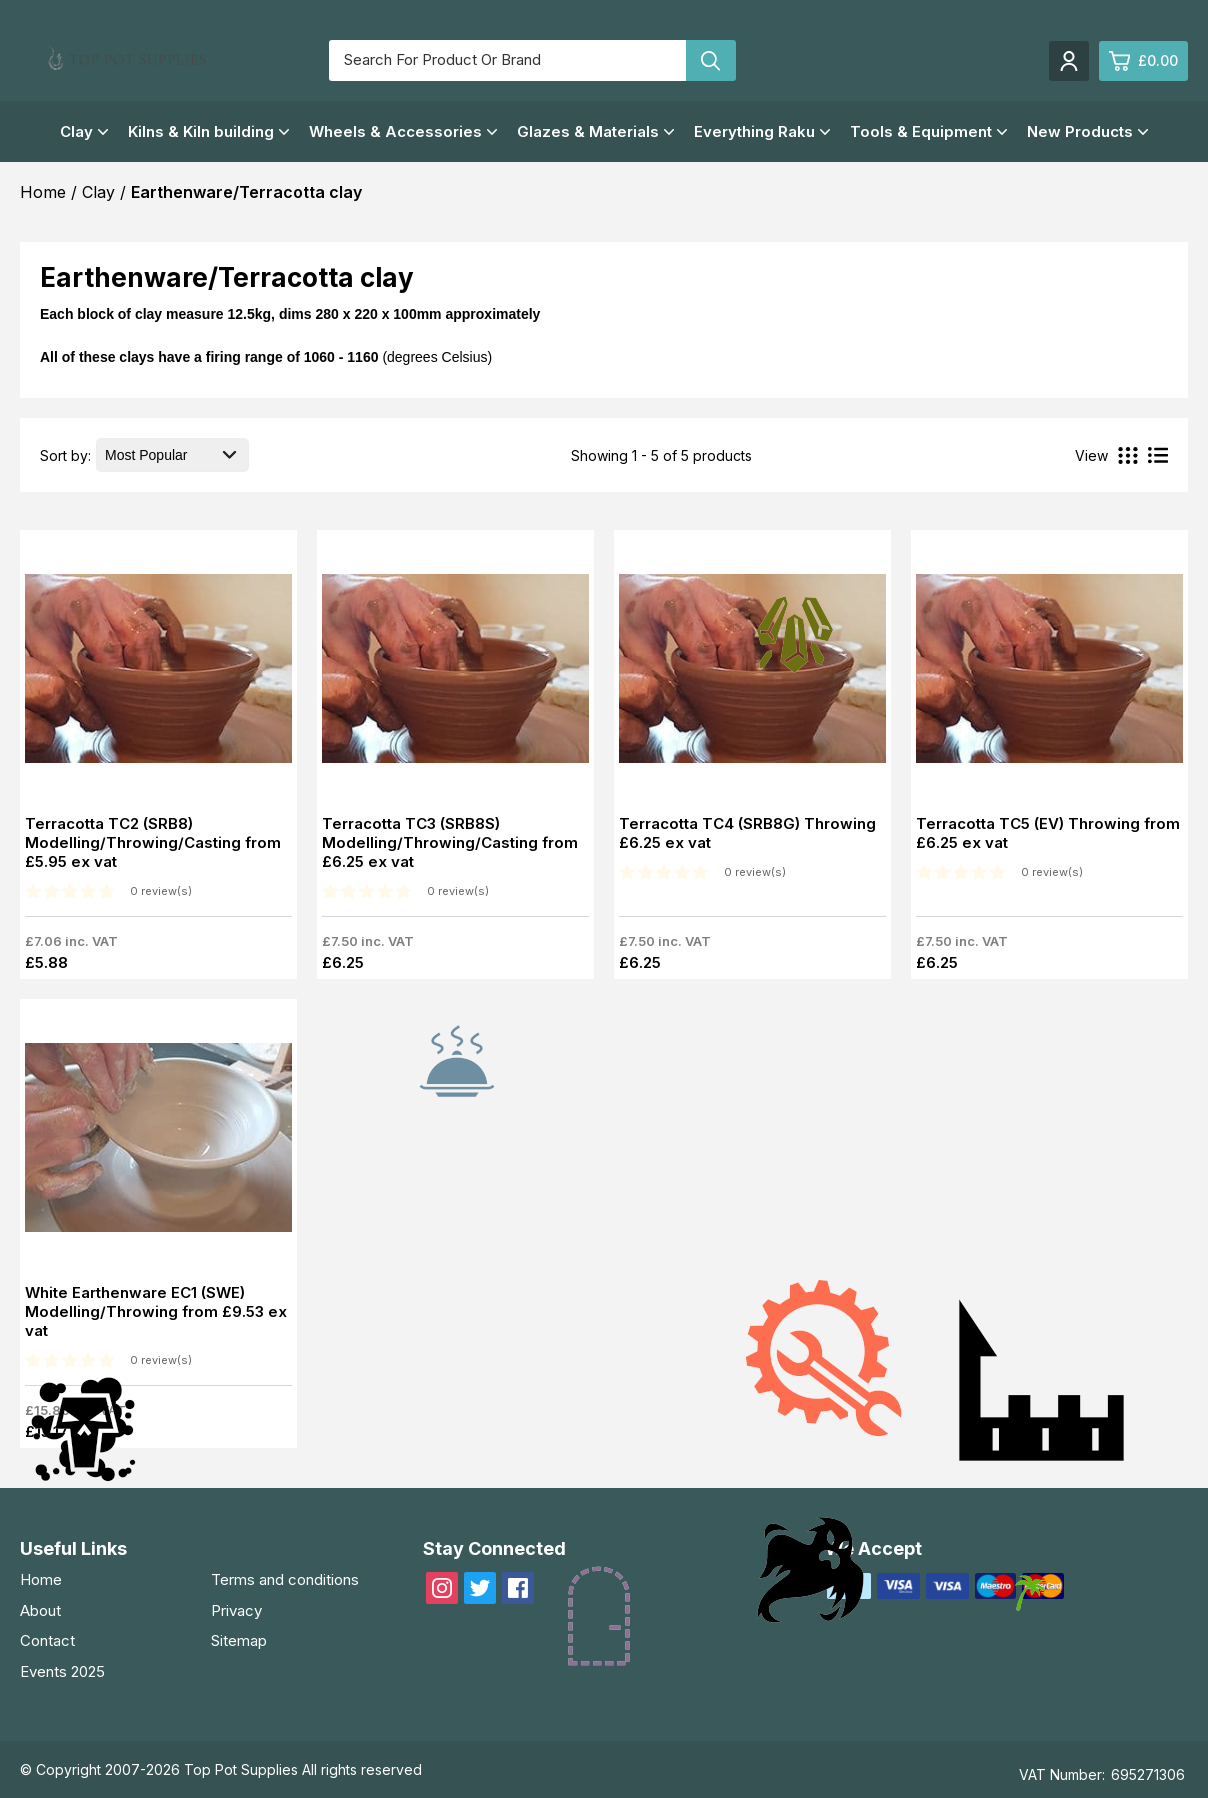 The image size is (1208, 1798). What do you see at coordinates (1041, 1378) in the screenshot?
I see `view castle or fortress in game` at bounding box center [1041, 1378].